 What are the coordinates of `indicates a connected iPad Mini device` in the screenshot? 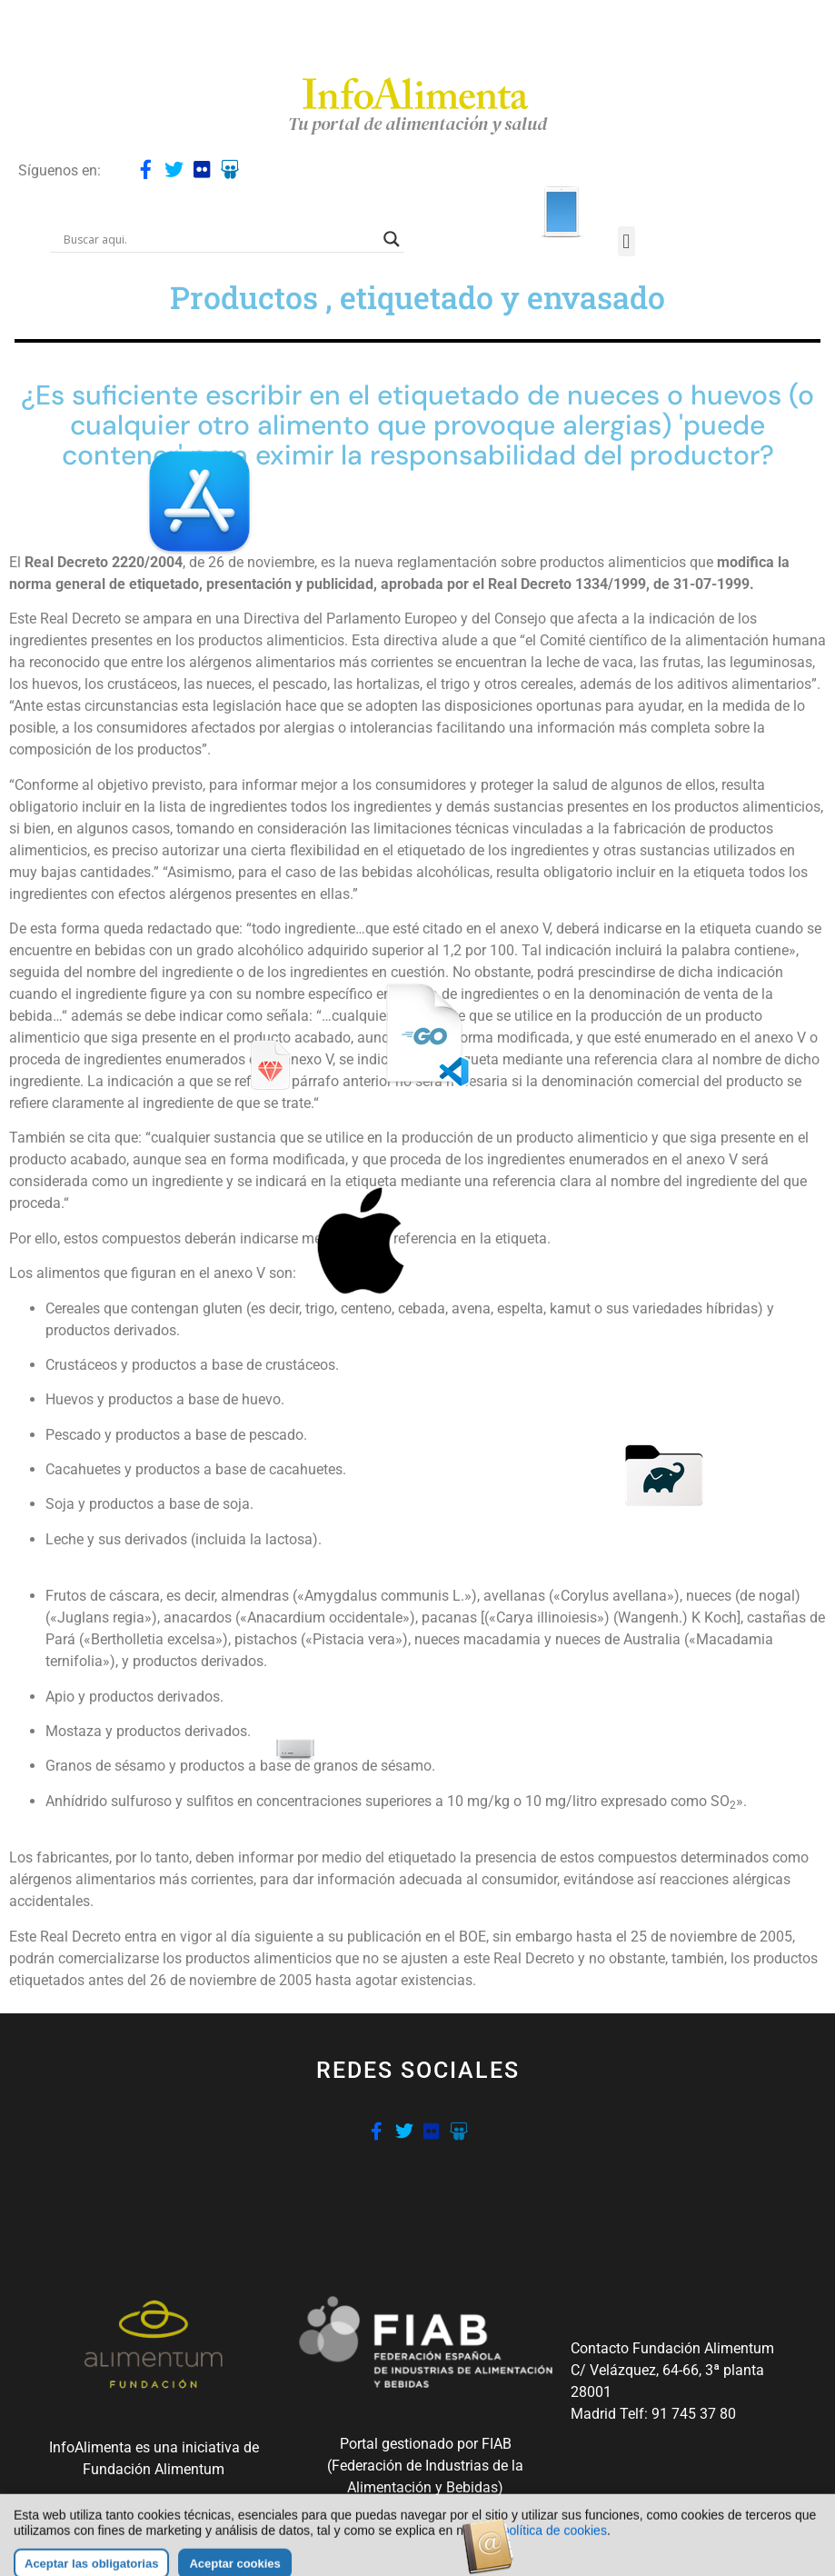 It's located at (562, 207).